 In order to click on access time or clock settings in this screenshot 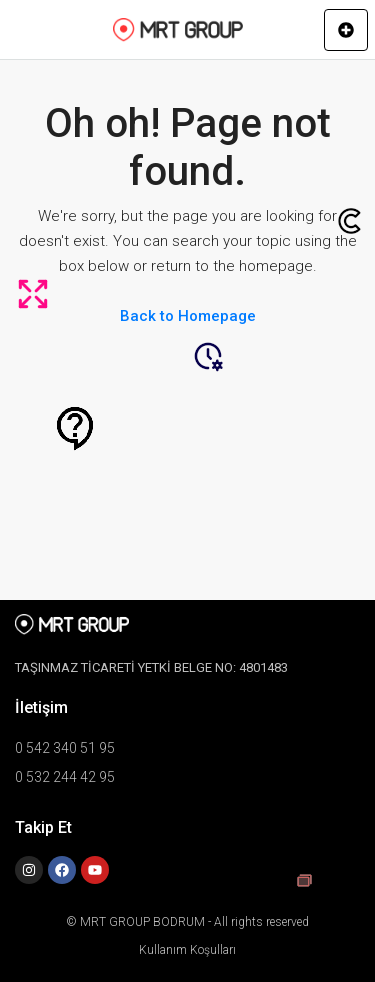, I will do `click(208, 356)`.